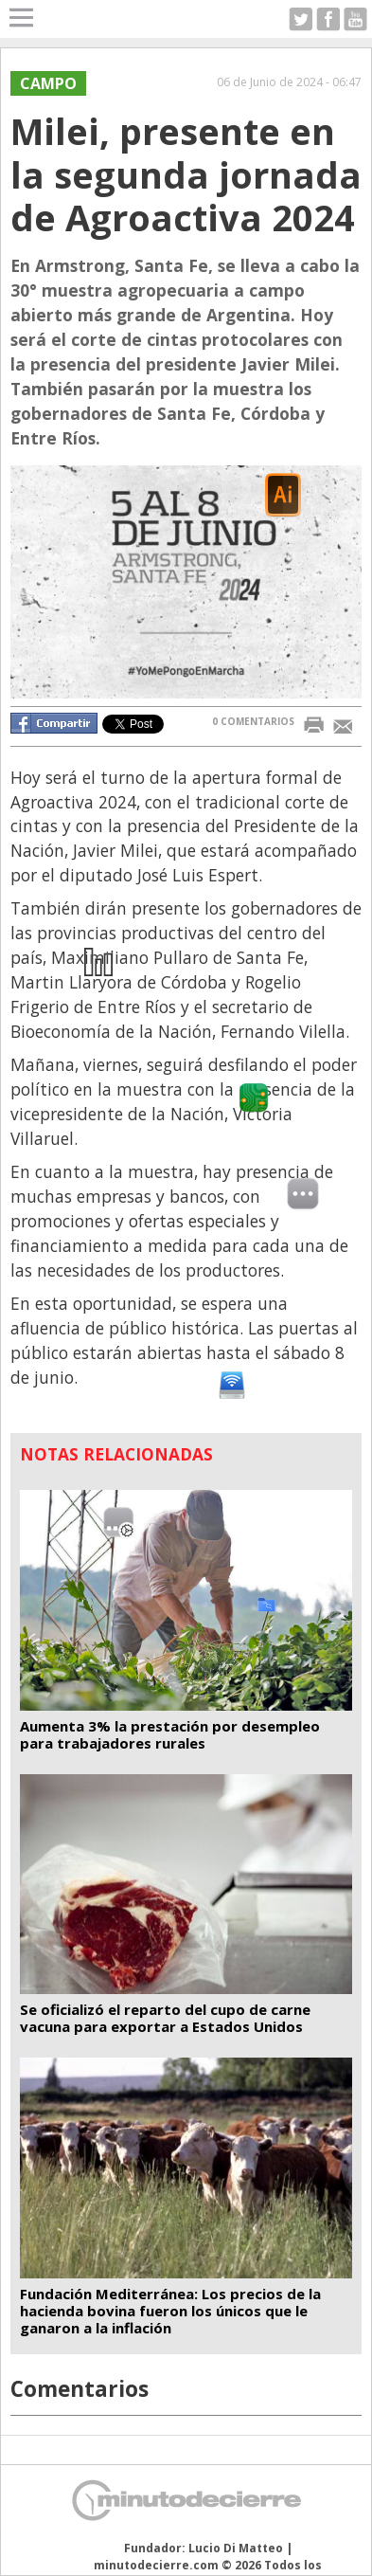 The height and width of the screenshot is (2576, 372). What do you see at coordinates (98, 962) in the screenshot?
I see `view statistics or analytics` at bounding box center [98, 962].